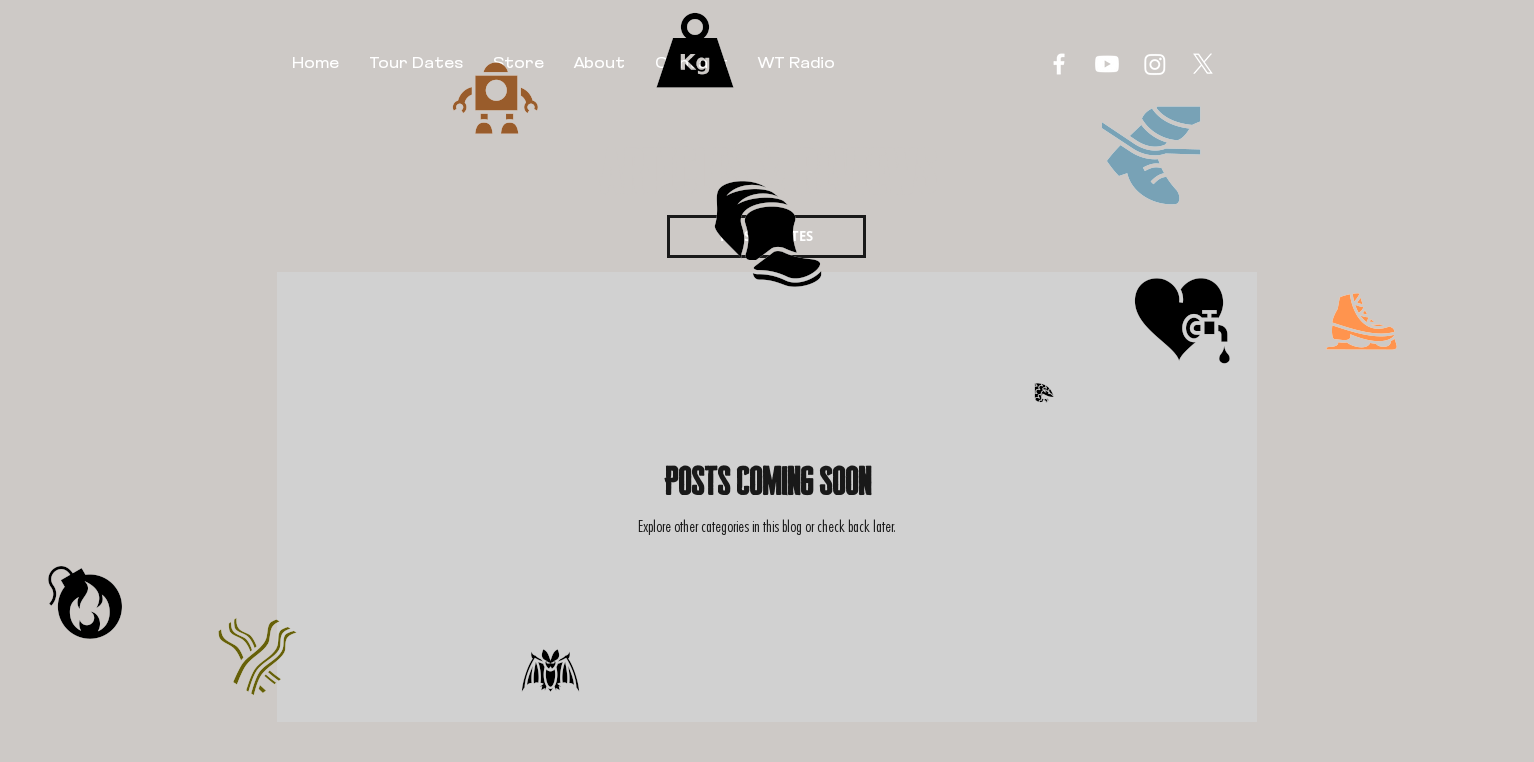 Image resolution: width=1534 pixels, height=762 pixels. What do you see at coordinates (1361, 321) in the screenshot?
I see `access ice skating activities or sports` at bounding box center [1361, 321].